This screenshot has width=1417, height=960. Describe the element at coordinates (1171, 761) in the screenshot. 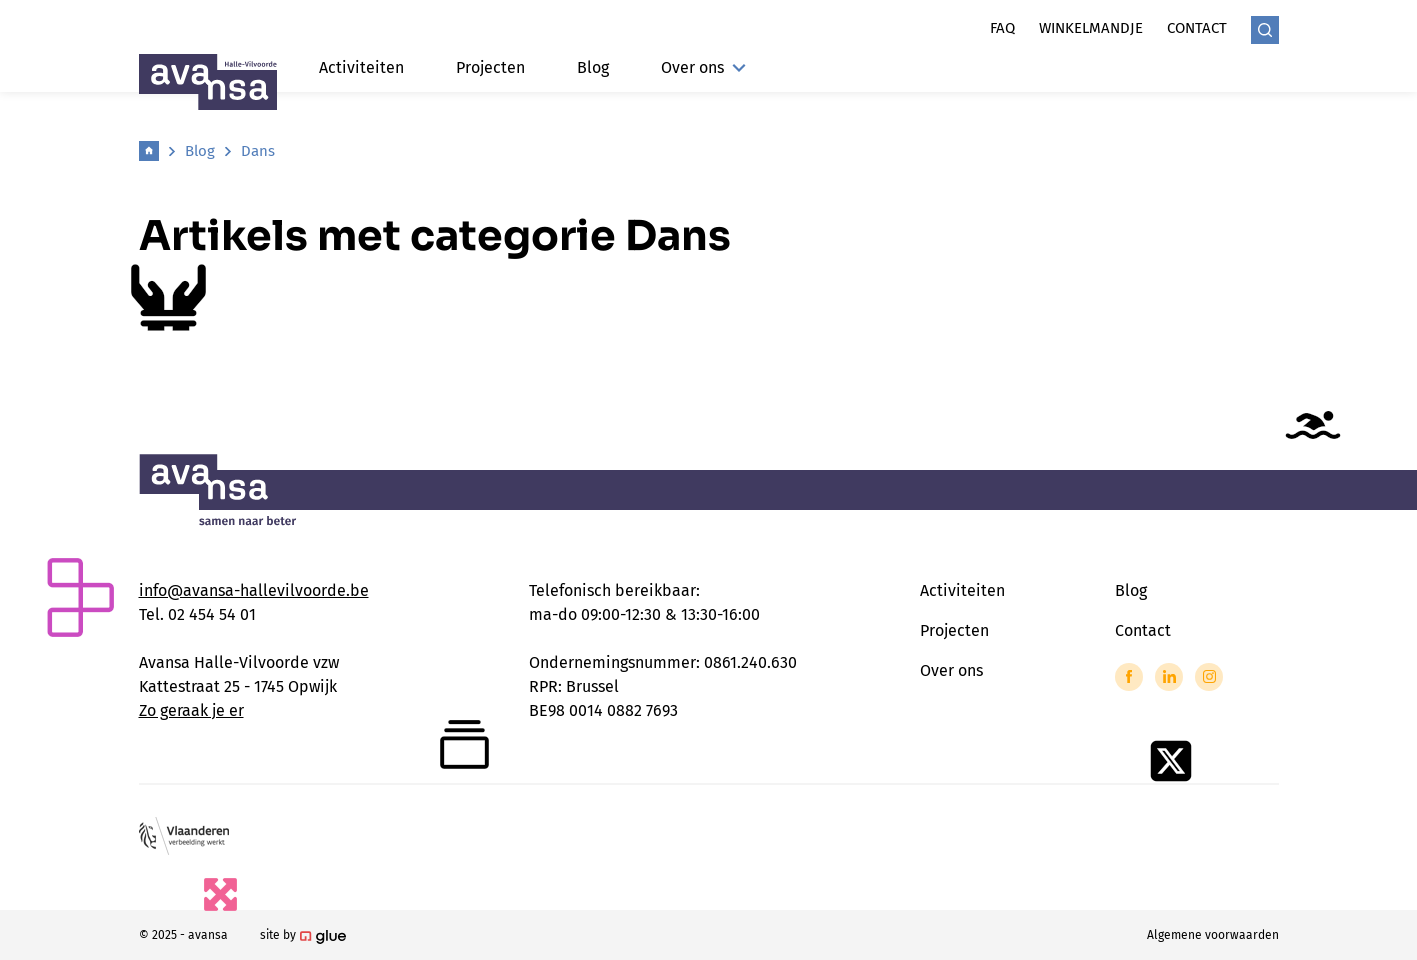

I see `open X (formerly Twitter) app` at that location.